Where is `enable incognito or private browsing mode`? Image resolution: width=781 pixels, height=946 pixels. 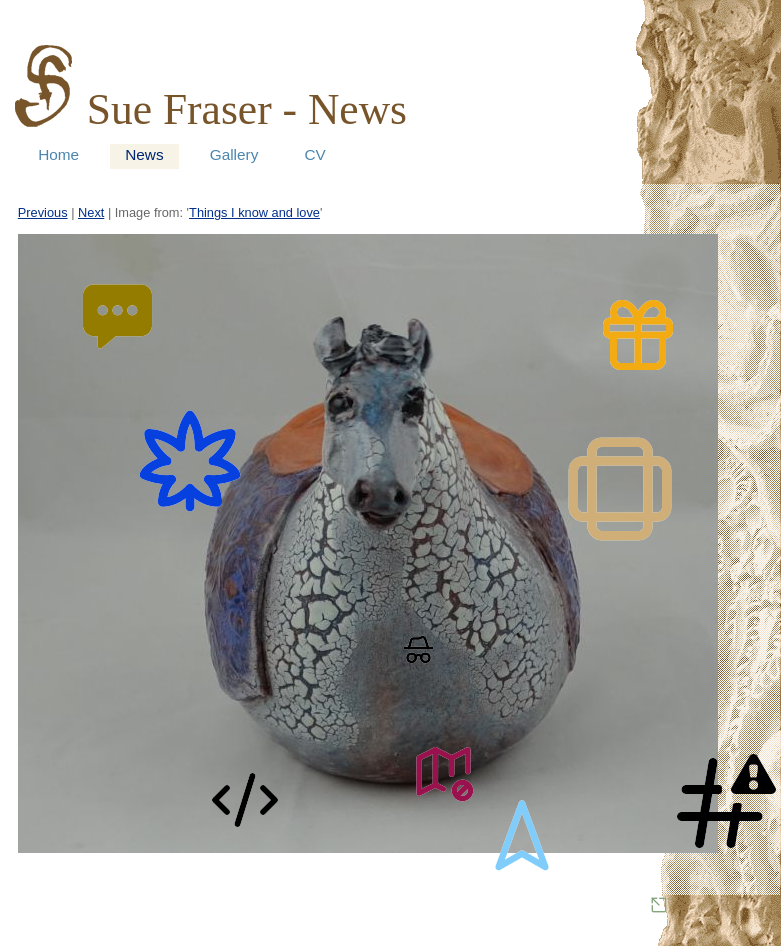 enable incognito or private browsing mode is located at coordinates (418, 649).